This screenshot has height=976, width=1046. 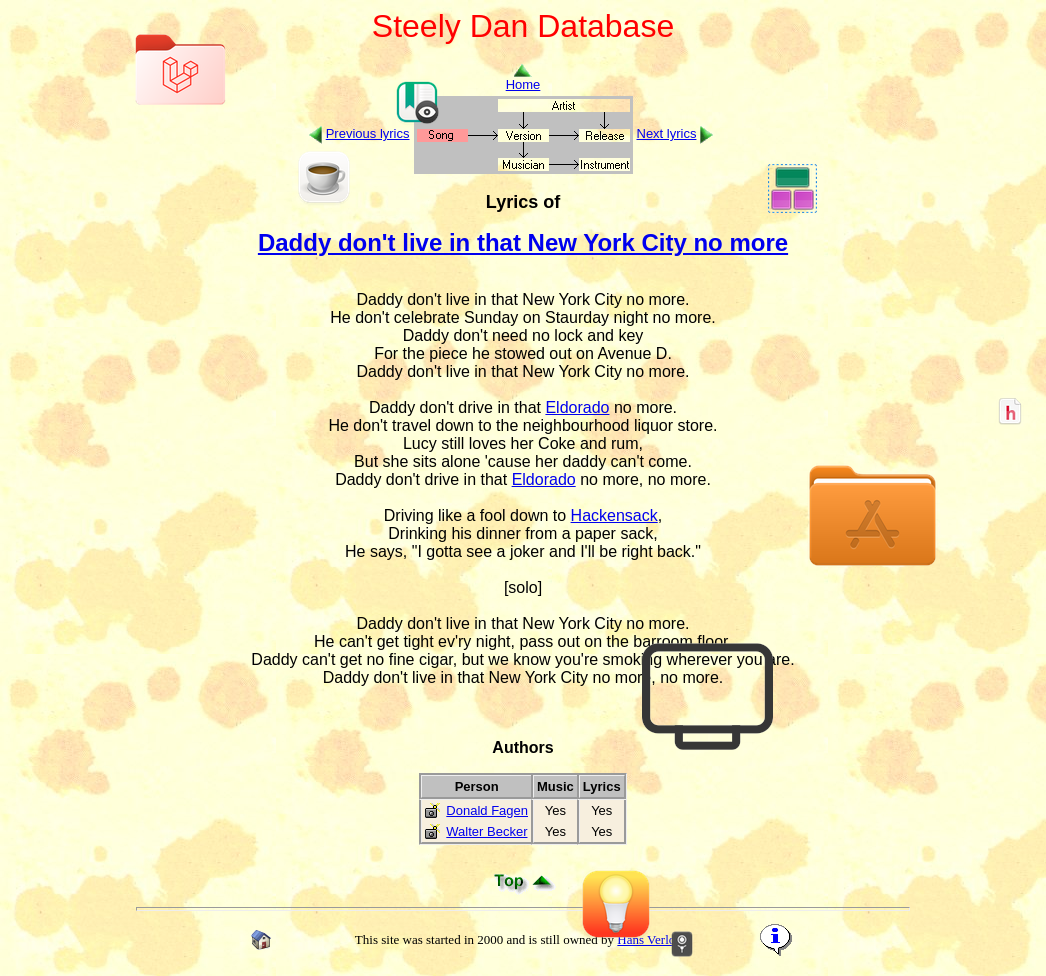 I want to click on open tv or display settings, so click(x=707, y=692).